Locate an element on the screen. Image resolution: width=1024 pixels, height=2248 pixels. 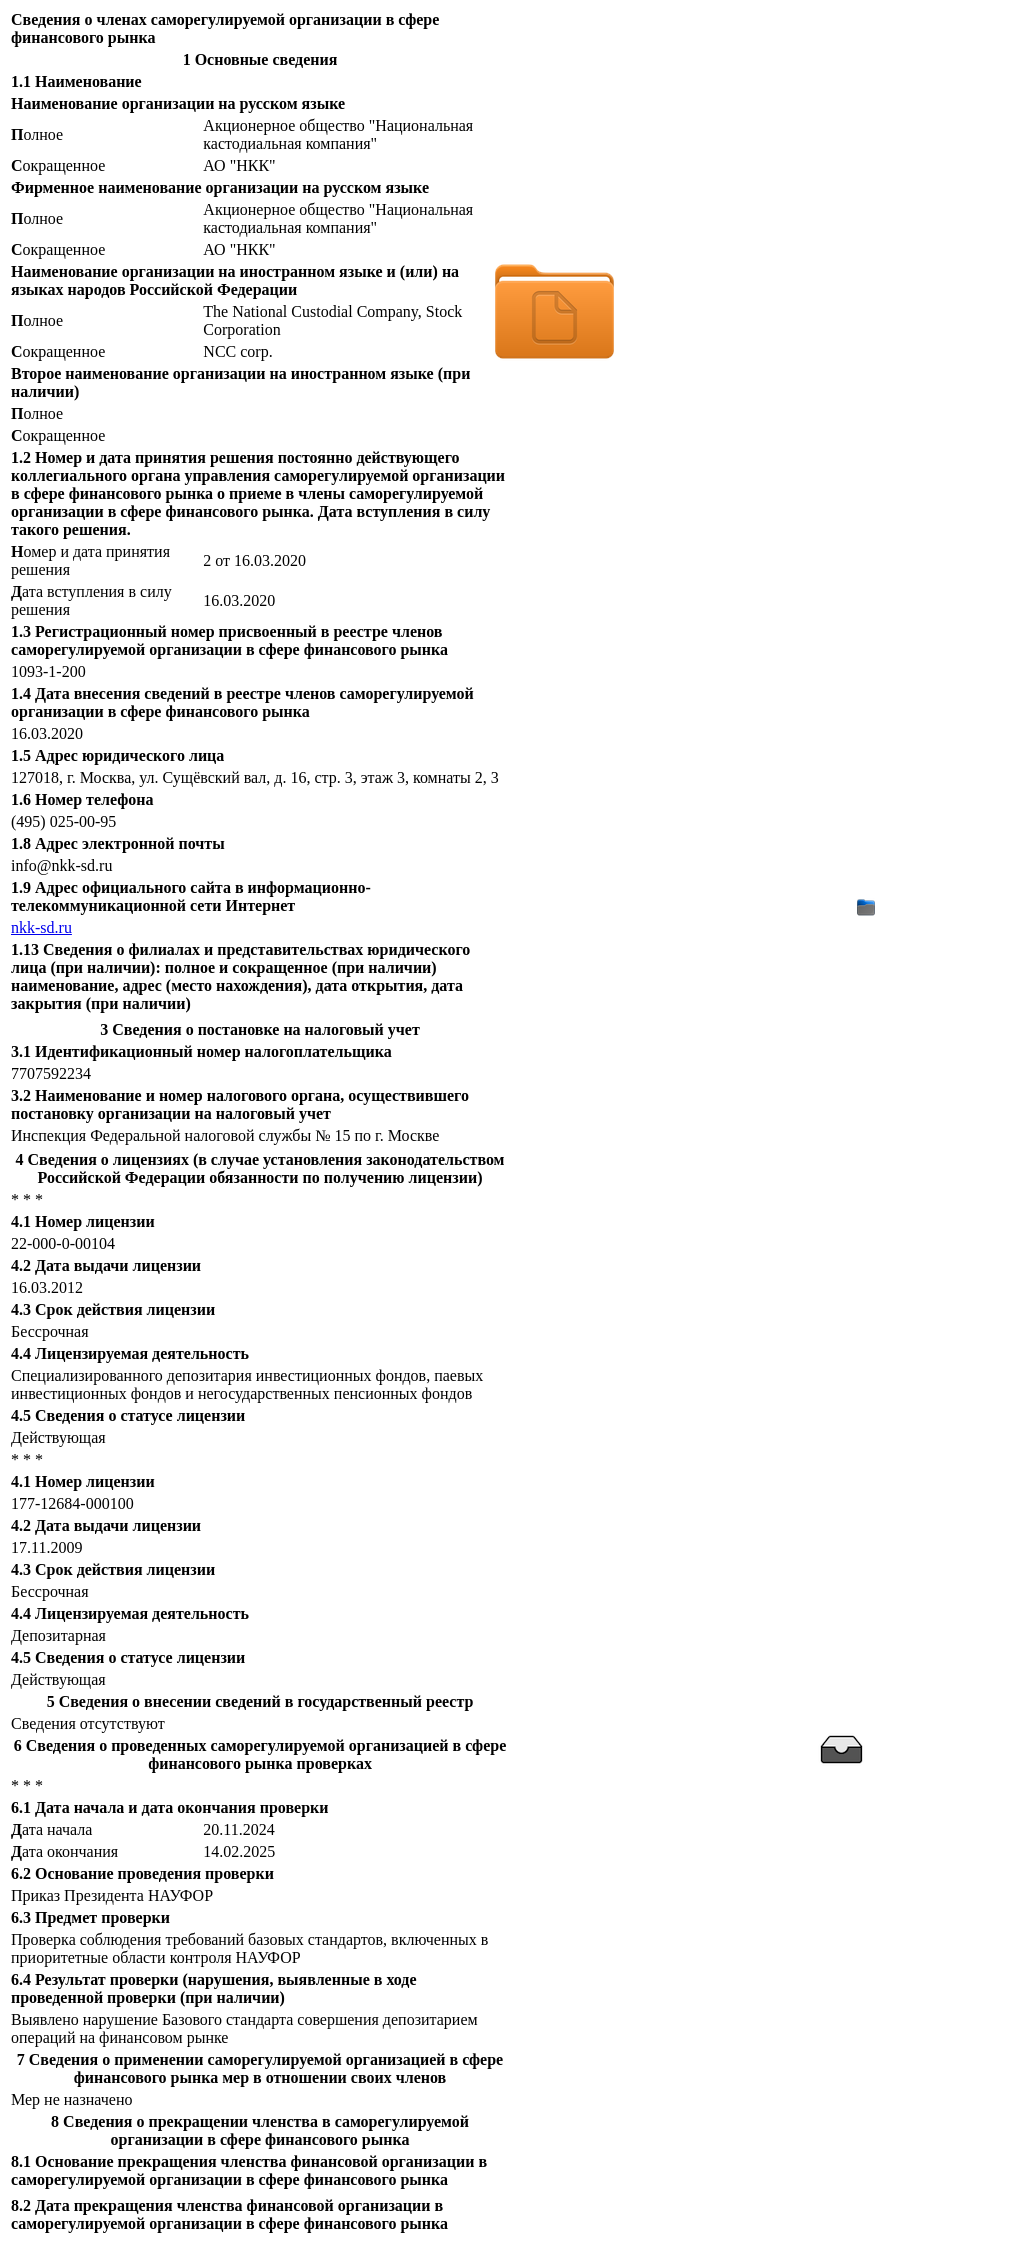
view your inbox messages is located at coordinates (841, 1749).